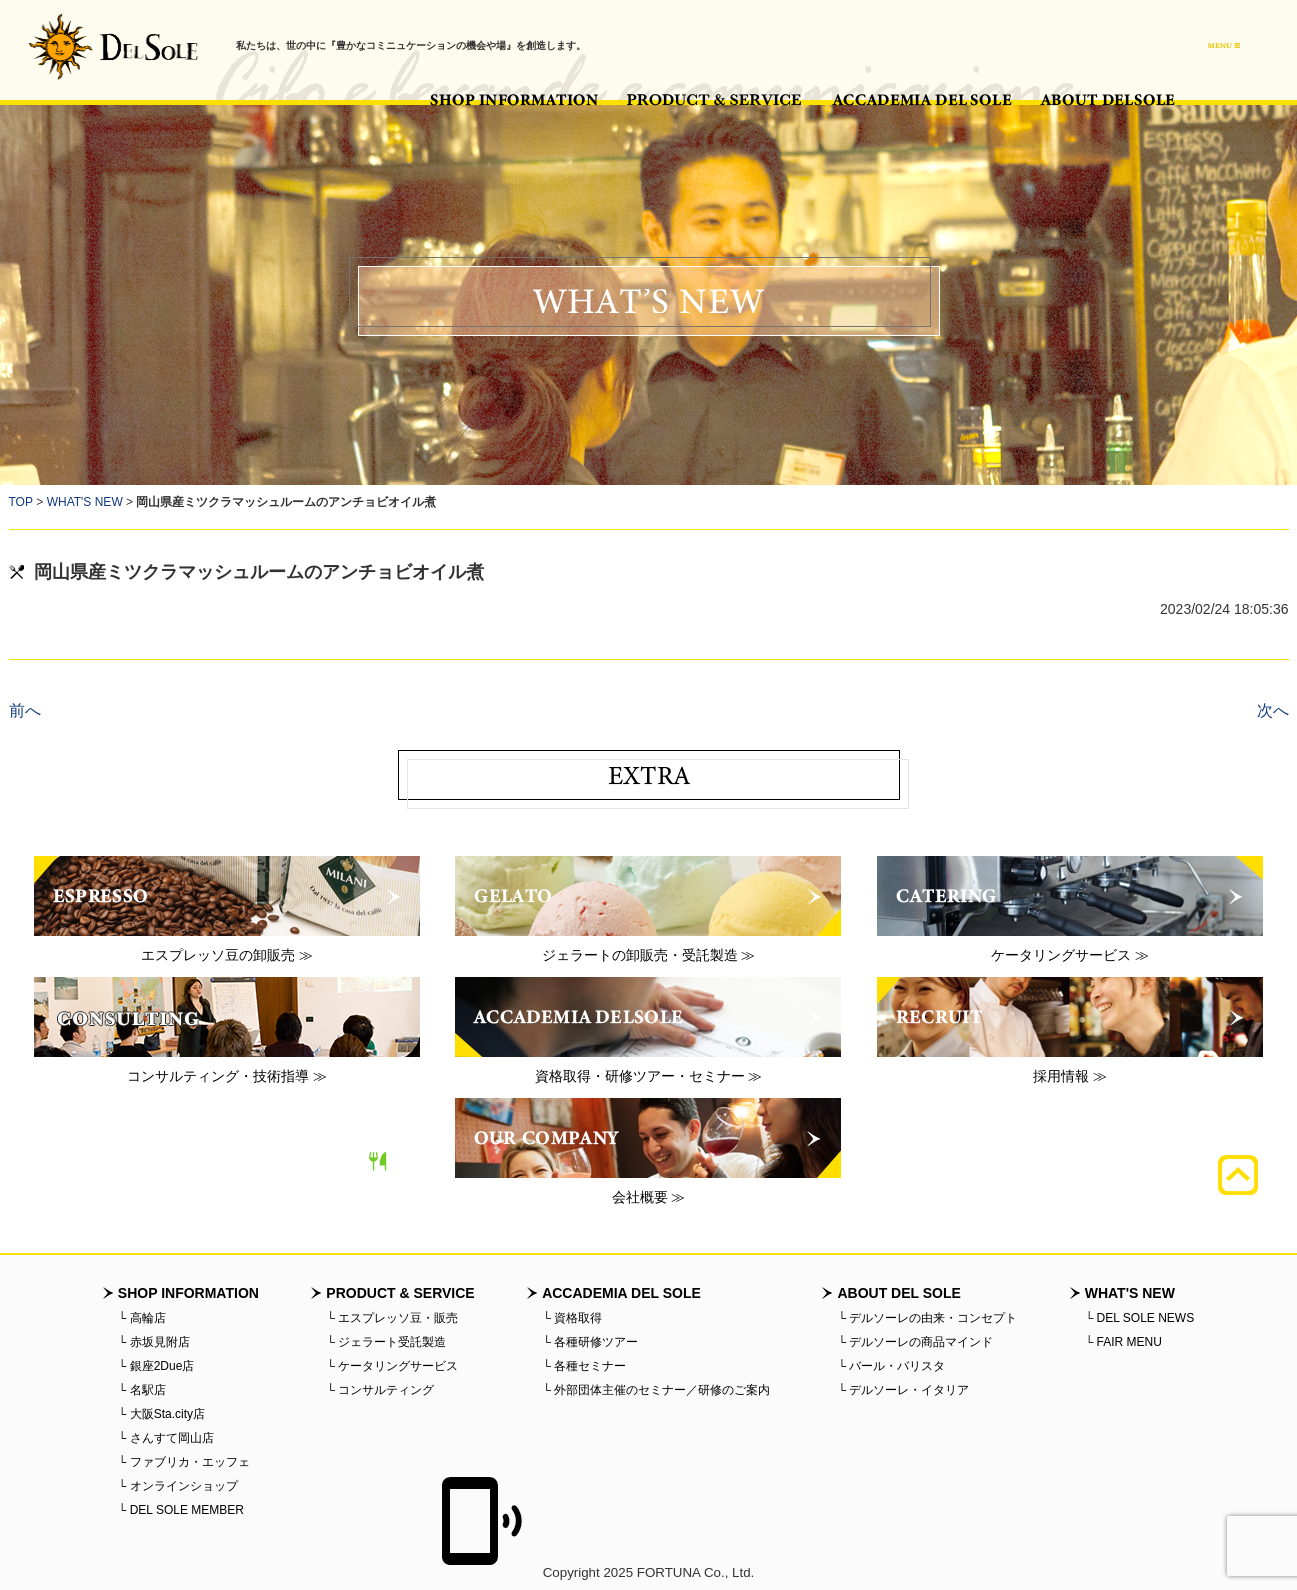 The image size is (1297, 1590). I want to click on incoming call or notification on connected device, so click(482, 1521).